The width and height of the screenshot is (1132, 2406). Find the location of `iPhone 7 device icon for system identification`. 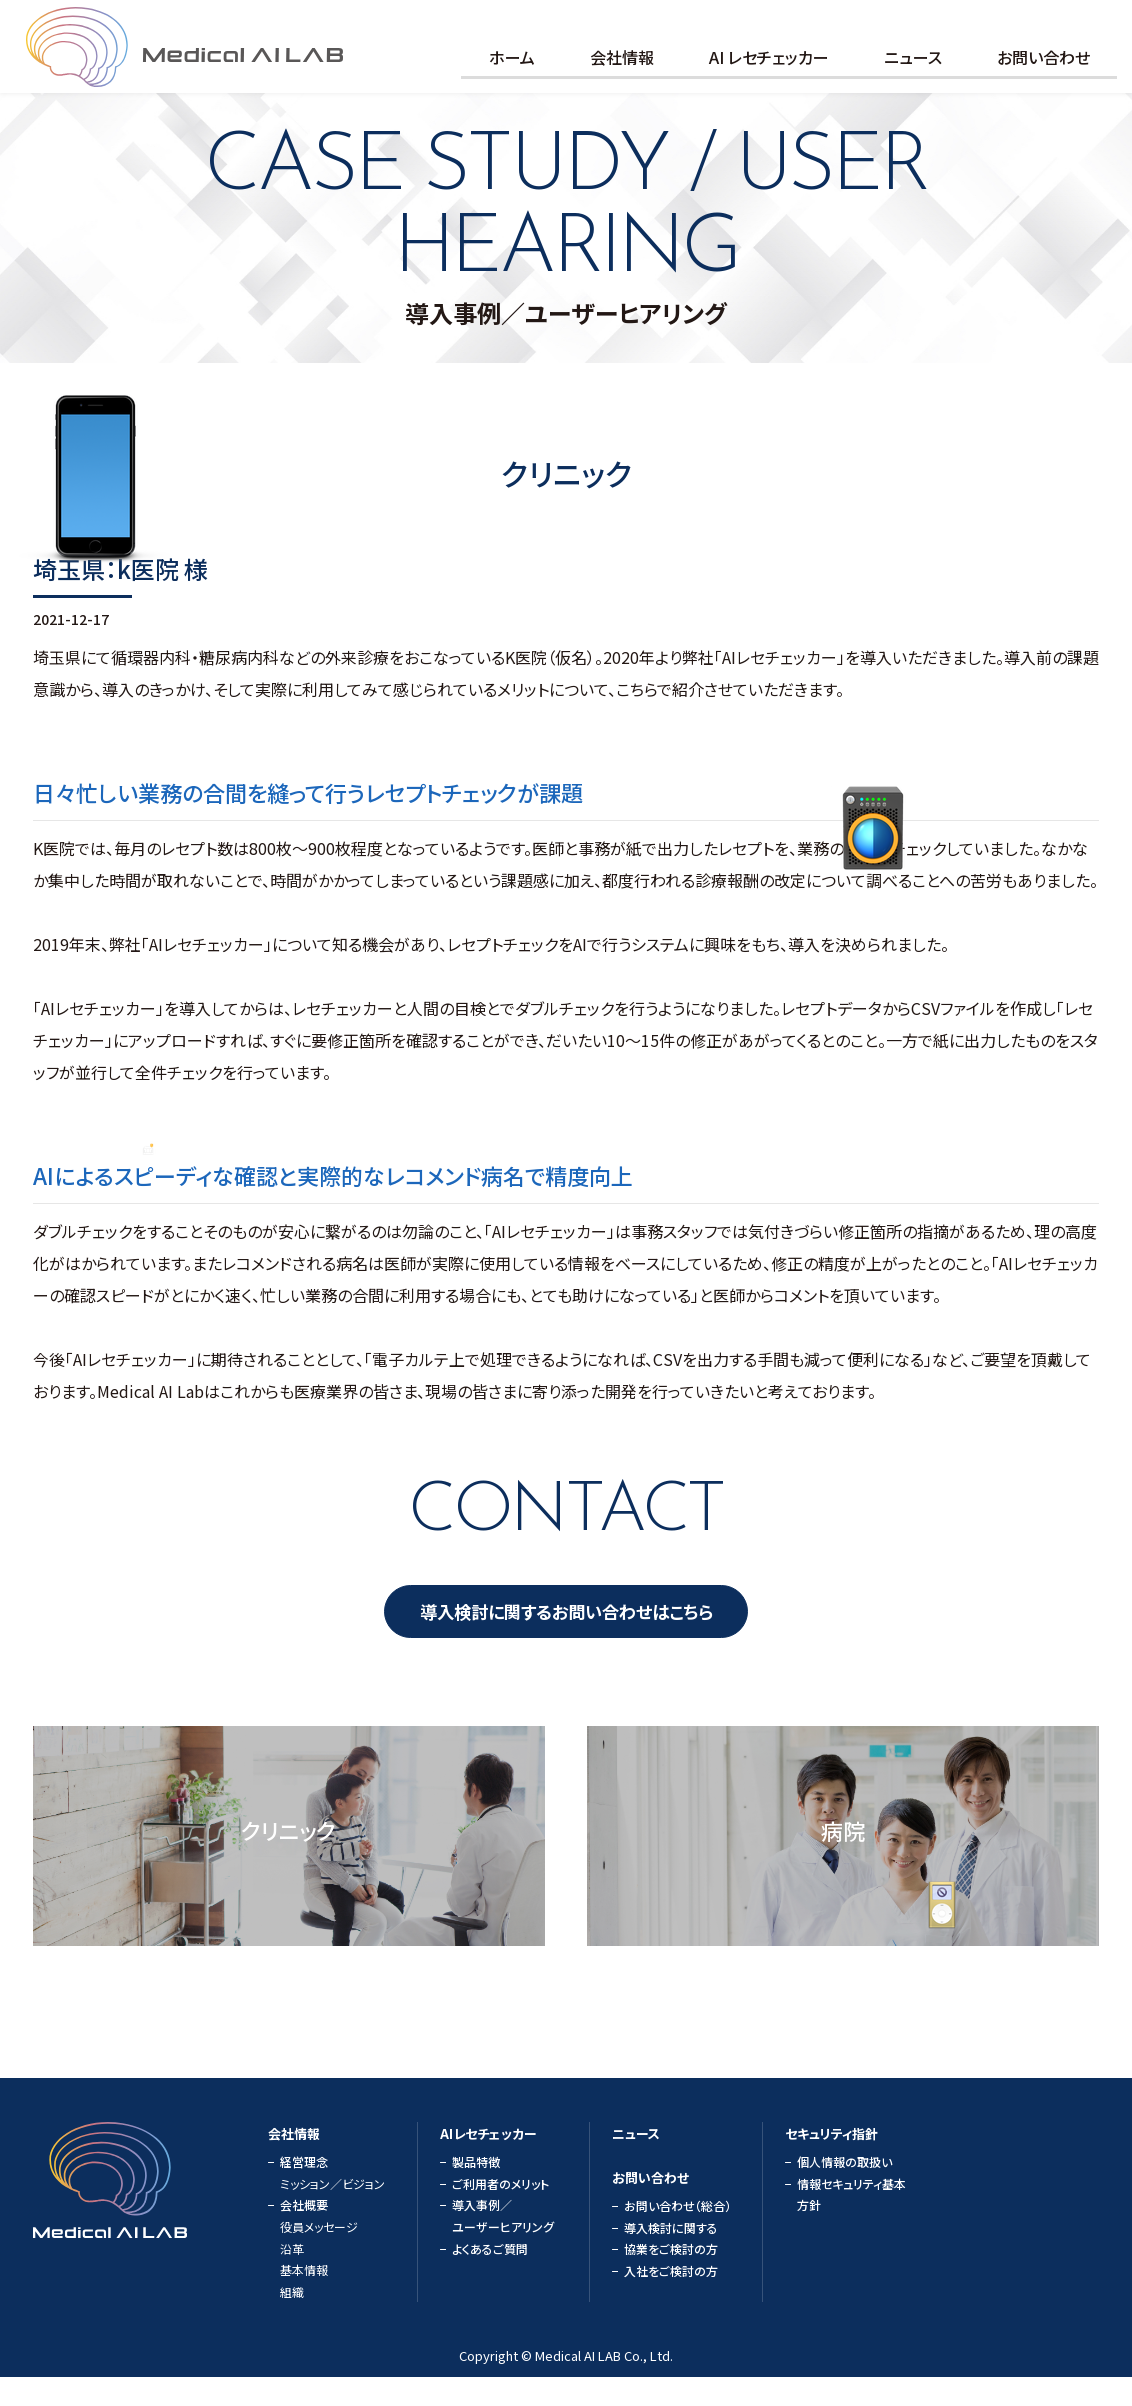

iPhone 7 device icon for system identification is located at coordinates (95, 478).